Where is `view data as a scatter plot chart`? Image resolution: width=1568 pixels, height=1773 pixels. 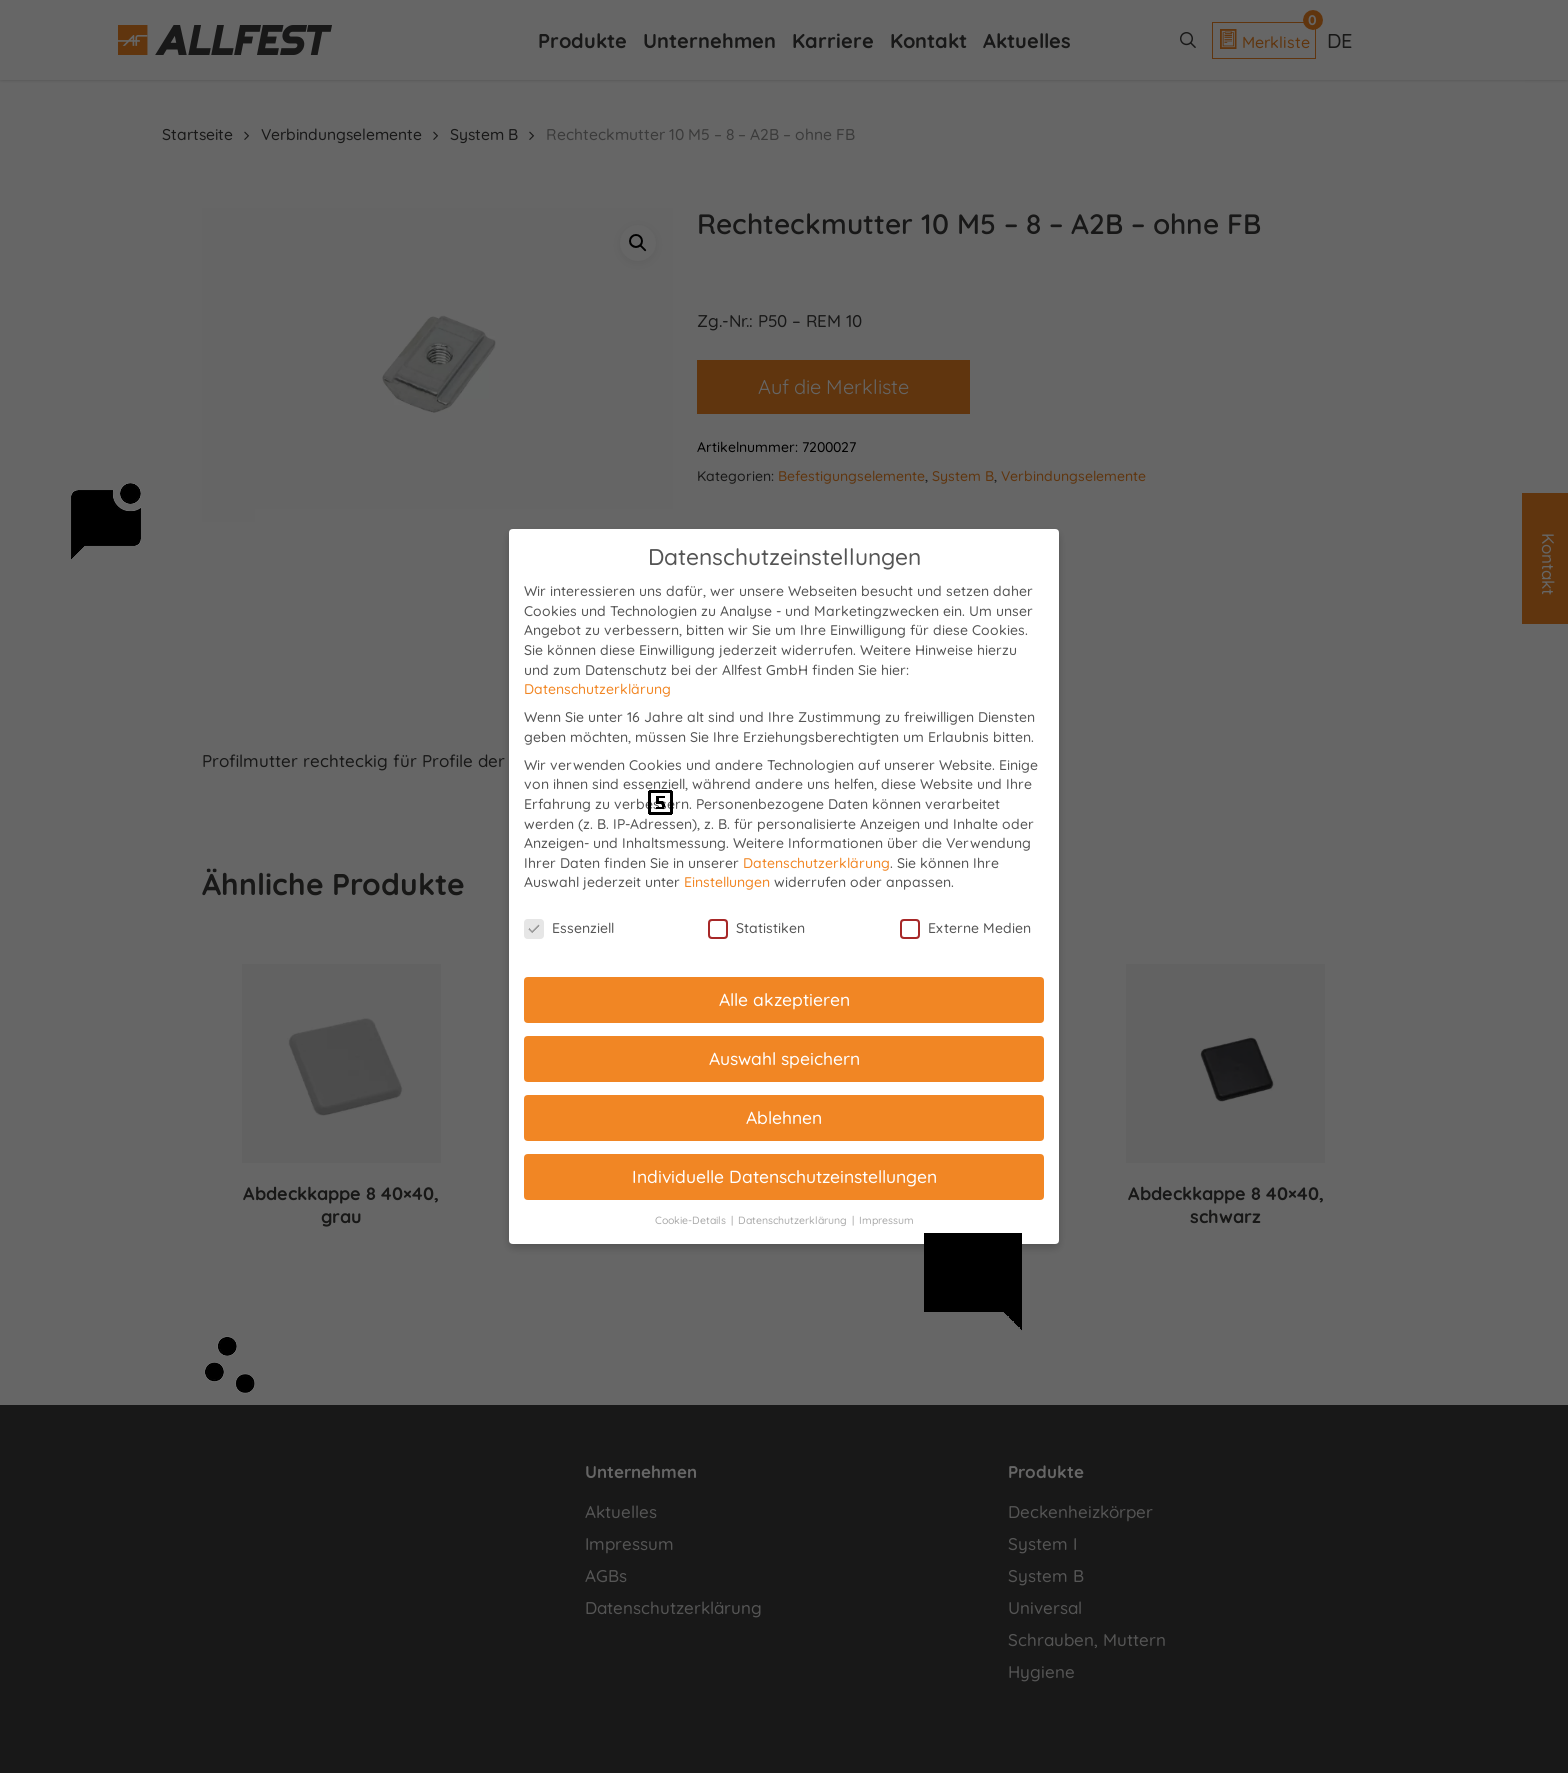
view data as a scatter plot chart is located at coordinates (230, 1365).